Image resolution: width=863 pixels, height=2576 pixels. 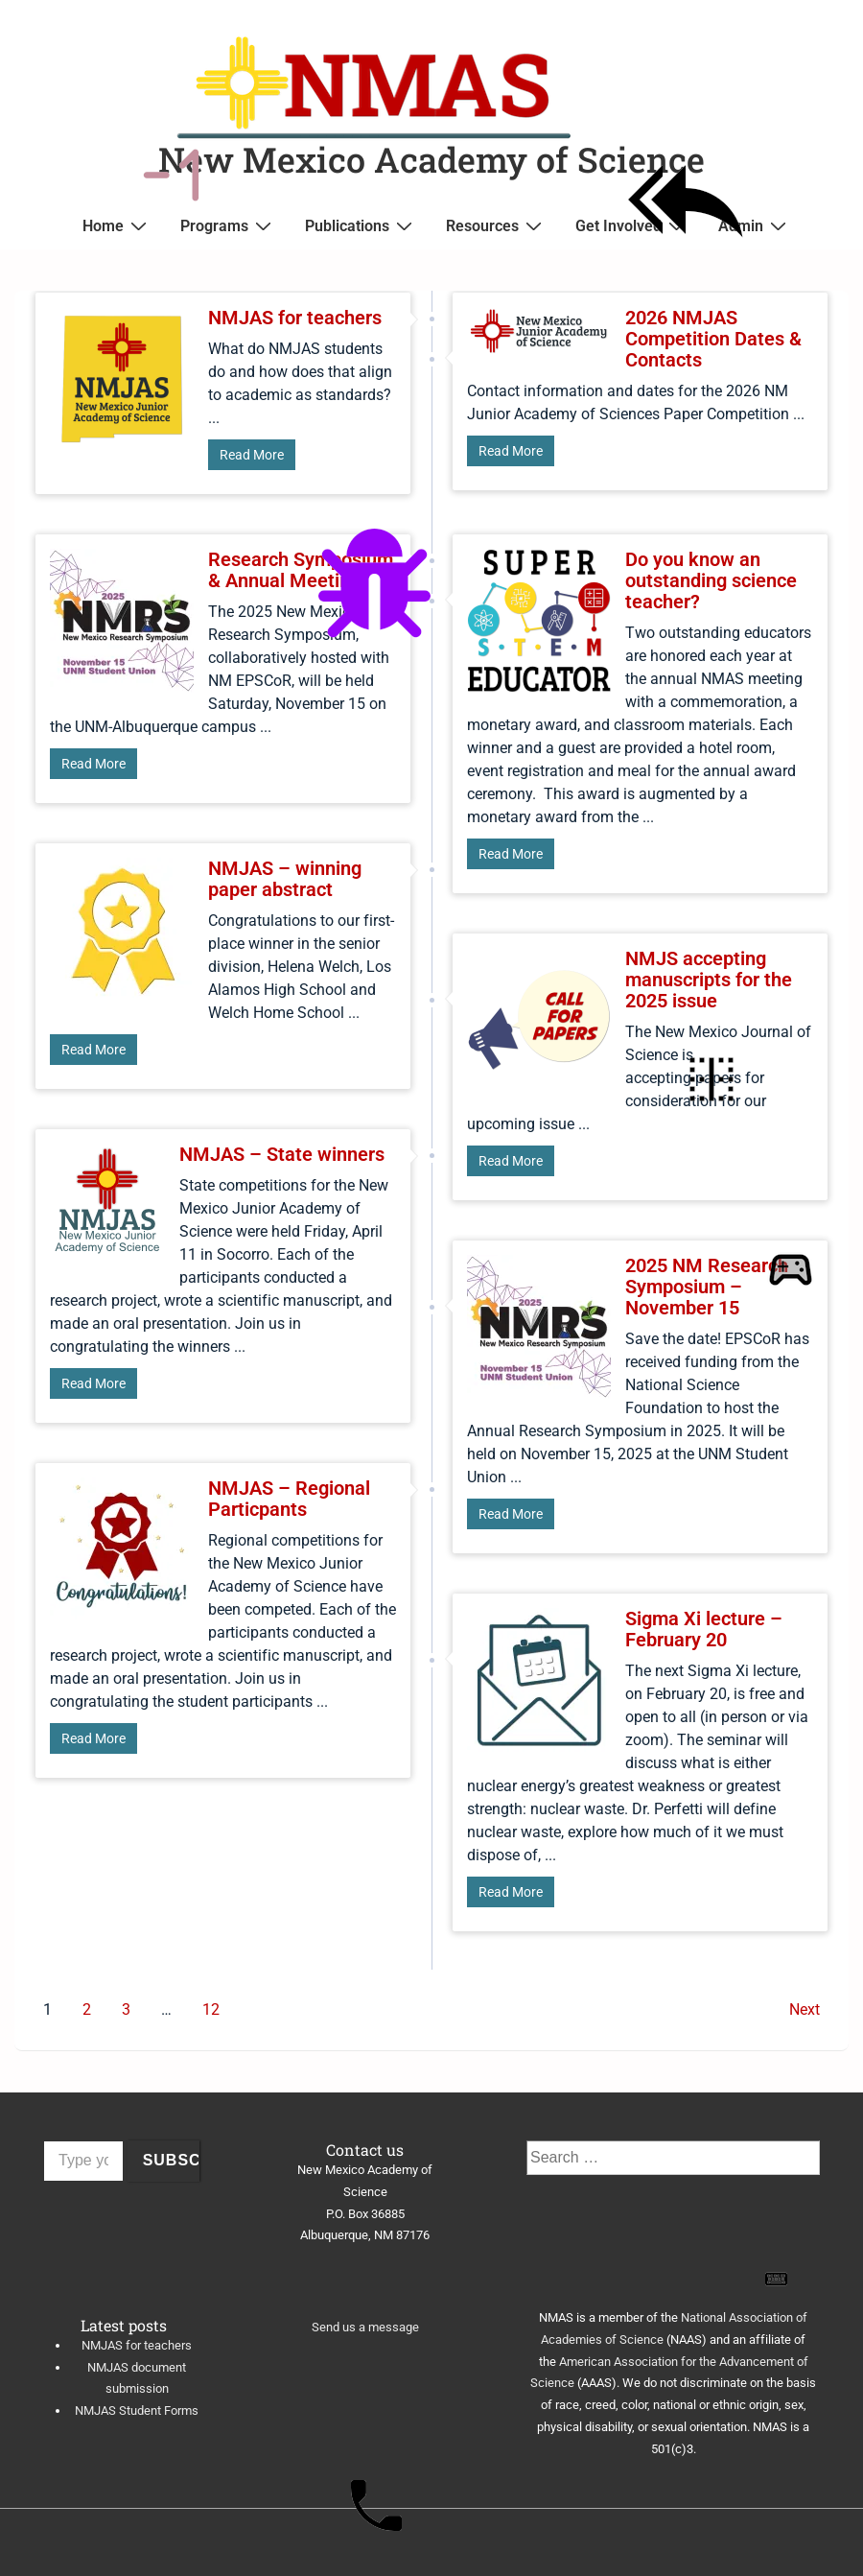 I want to click on decrease exposure by one stop, so click(x=175, y=175).